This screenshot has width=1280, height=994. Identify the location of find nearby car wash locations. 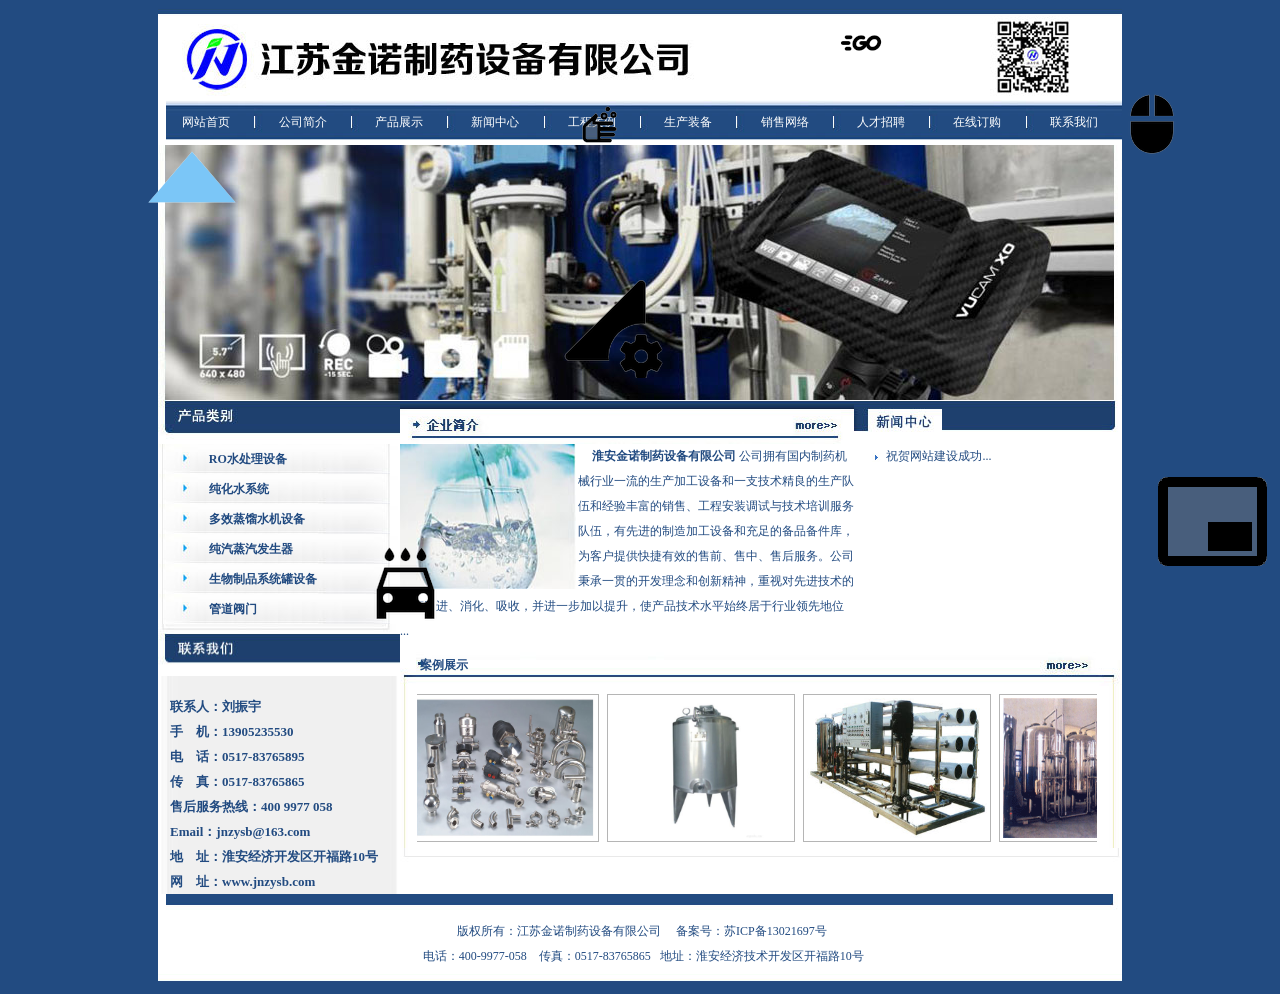
(405, 583).